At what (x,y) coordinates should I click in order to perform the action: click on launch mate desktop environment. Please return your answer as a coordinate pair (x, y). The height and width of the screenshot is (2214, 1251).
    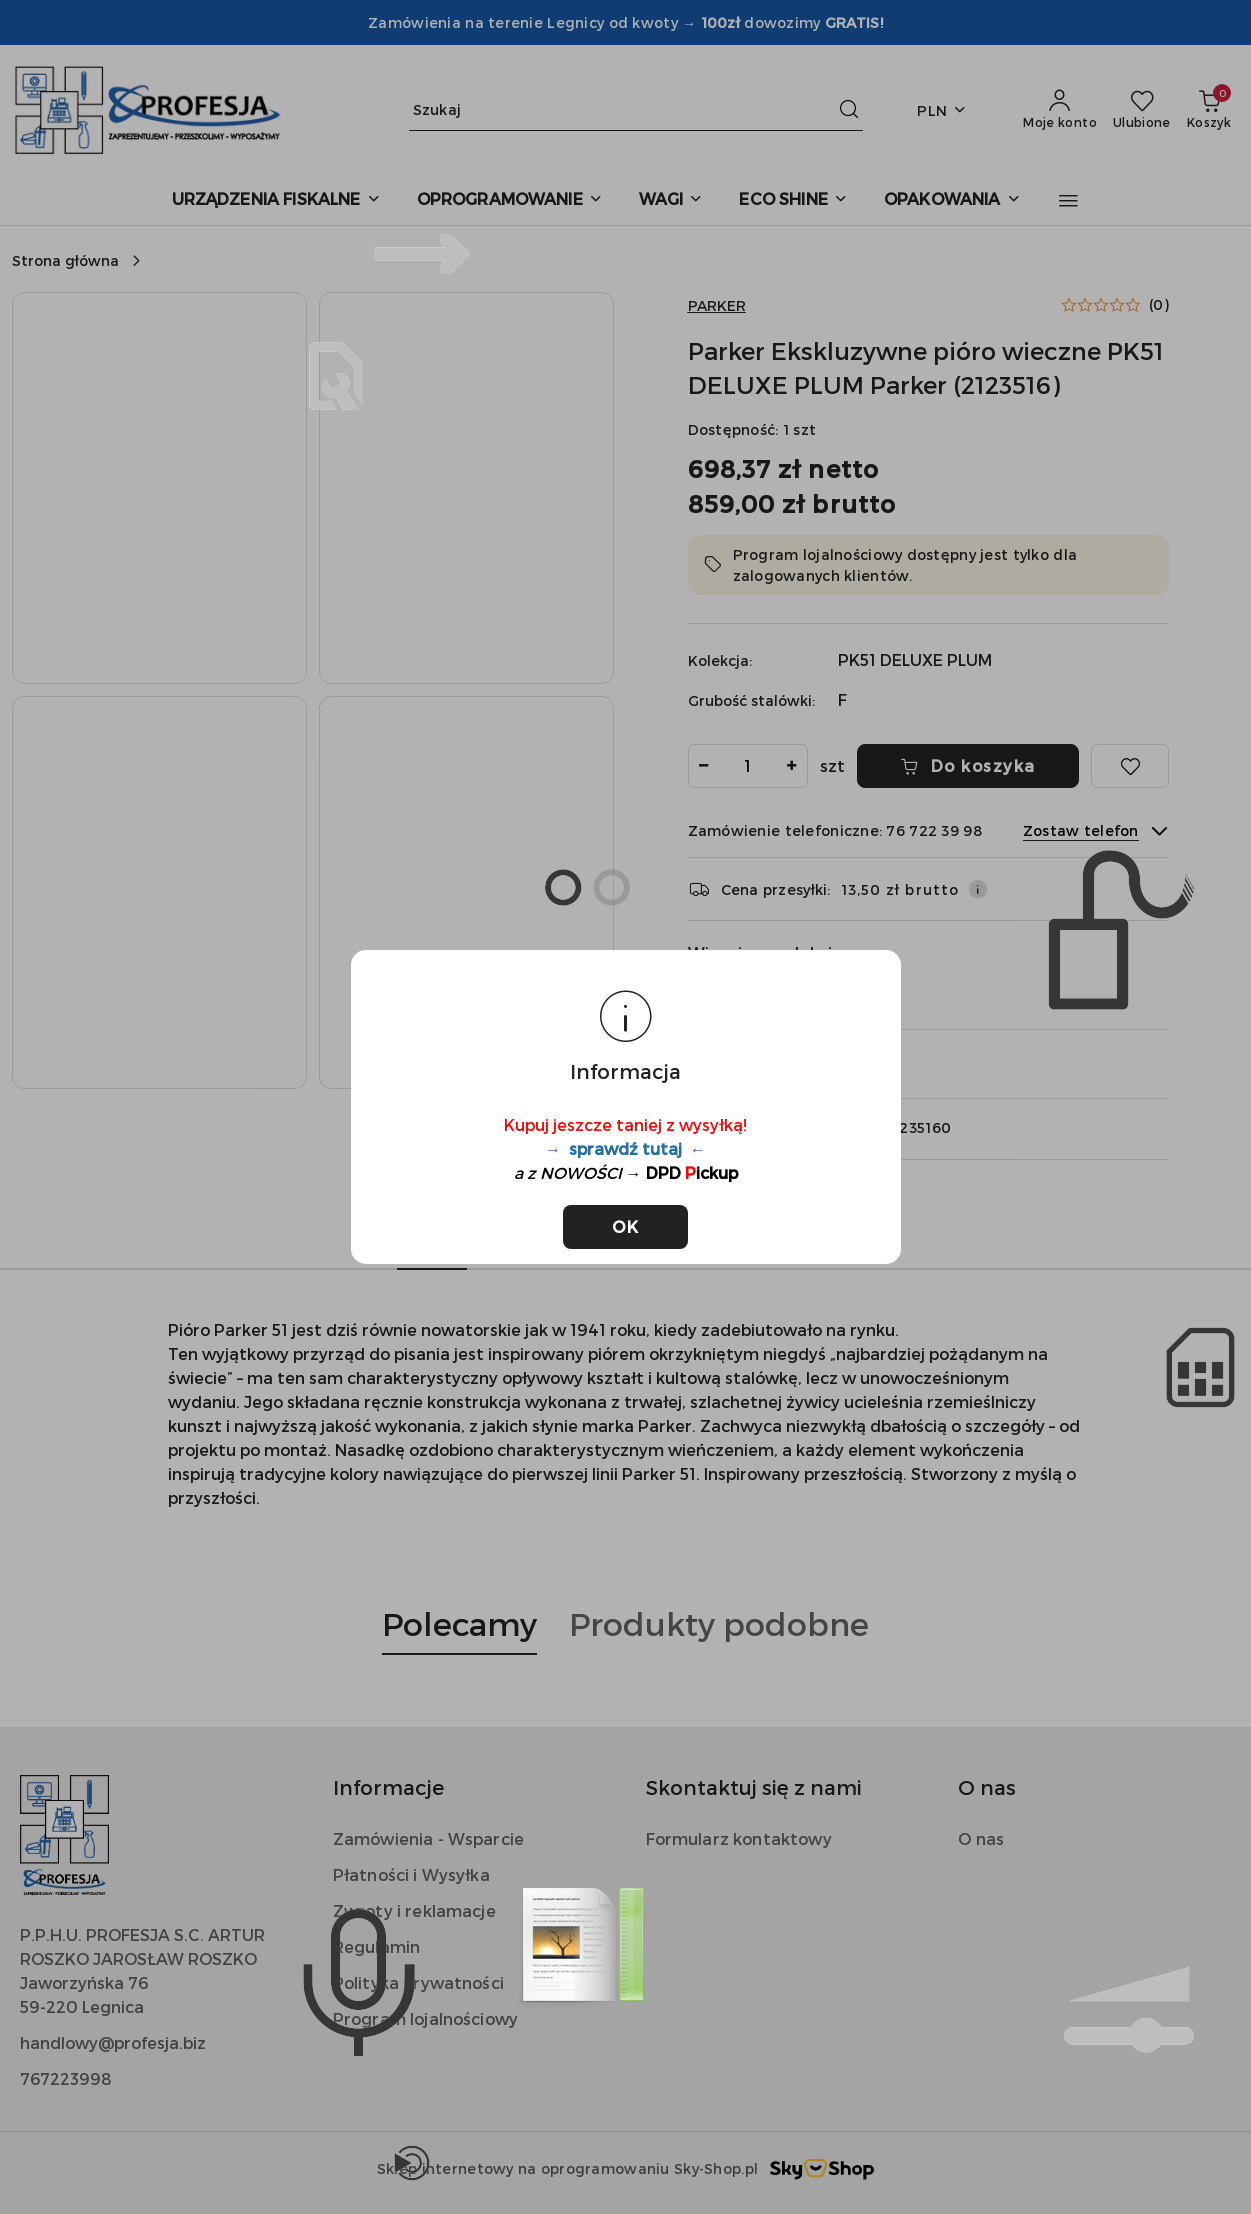
    Looking at the image, I should click on (412, 2163).